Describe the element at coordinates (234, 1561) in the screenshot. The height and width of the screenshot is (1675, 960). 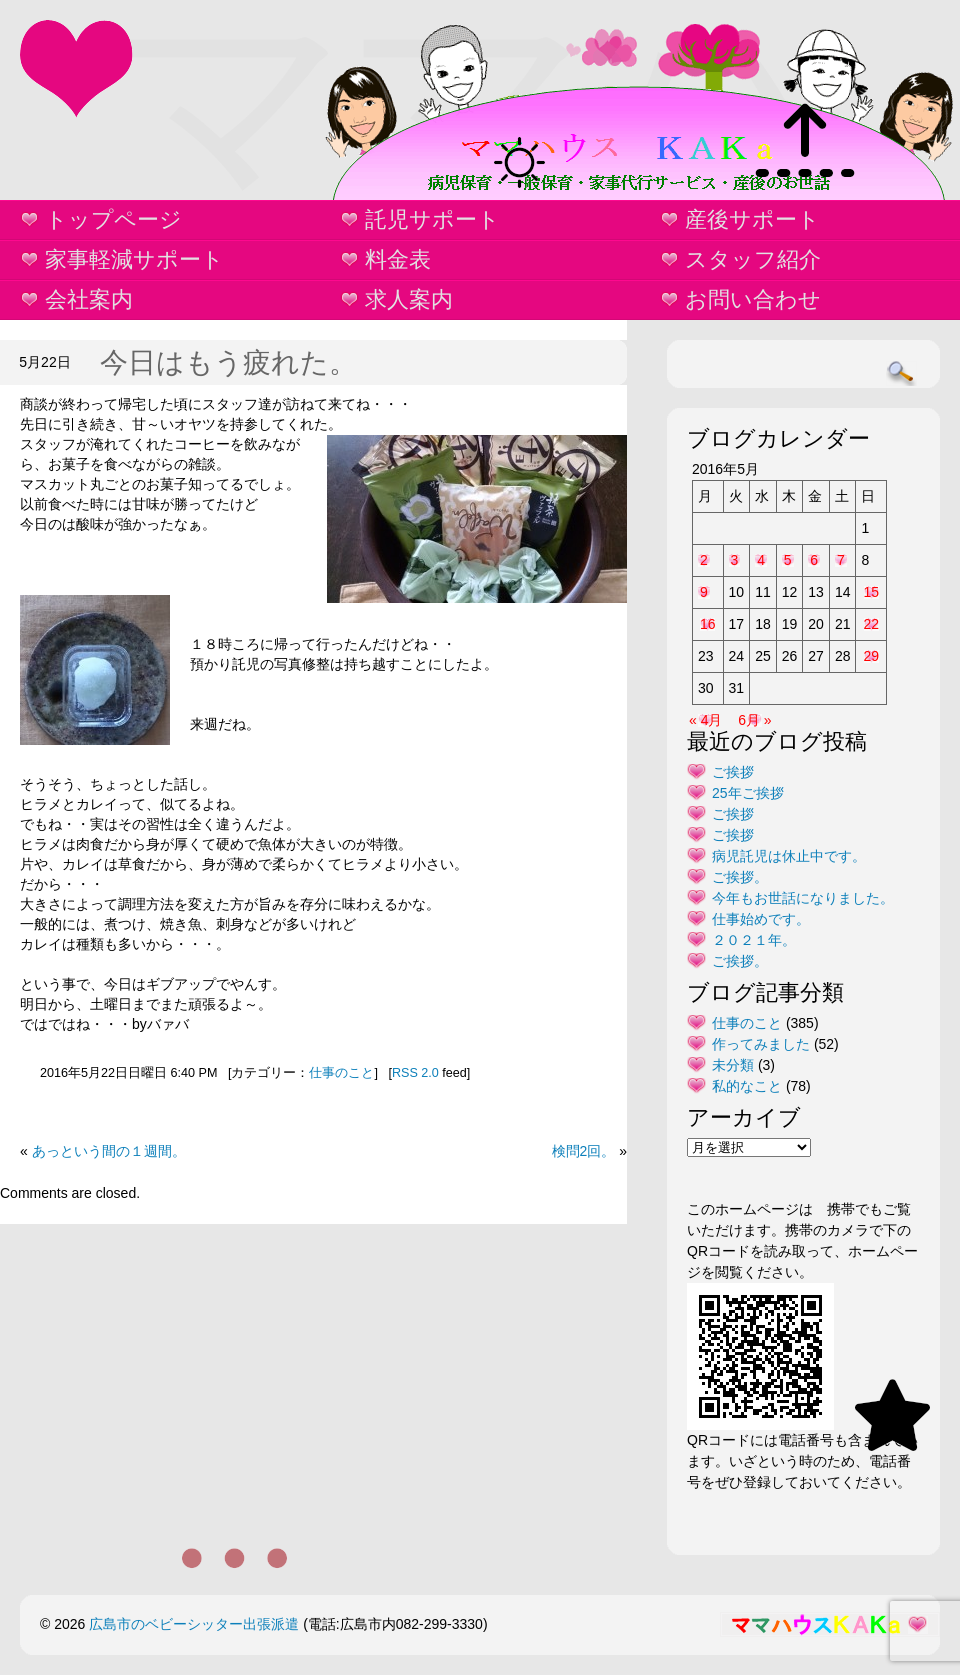
I see `access more options or actions` at that location.